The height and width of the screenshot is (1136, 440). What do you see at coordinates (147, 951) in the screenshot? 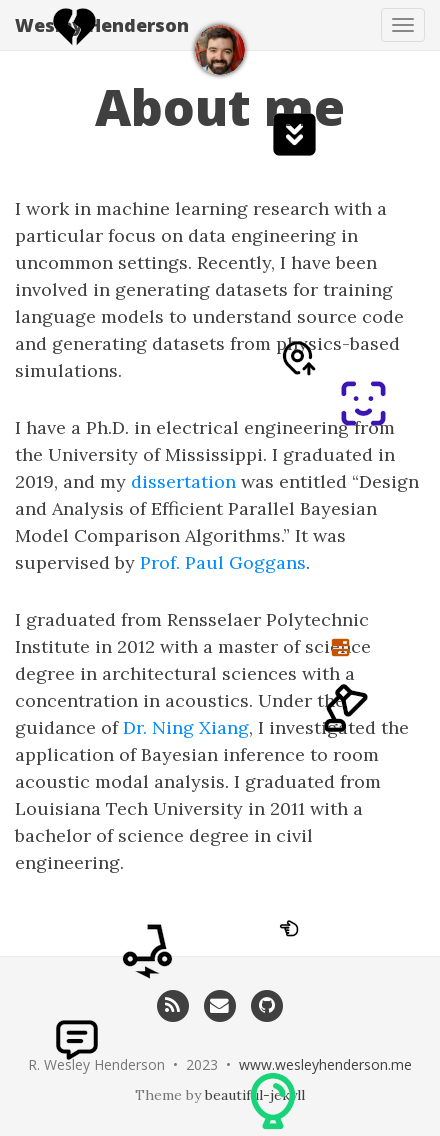
I see `find nearby electric scooter rentals` at bounding box center [147, 951].